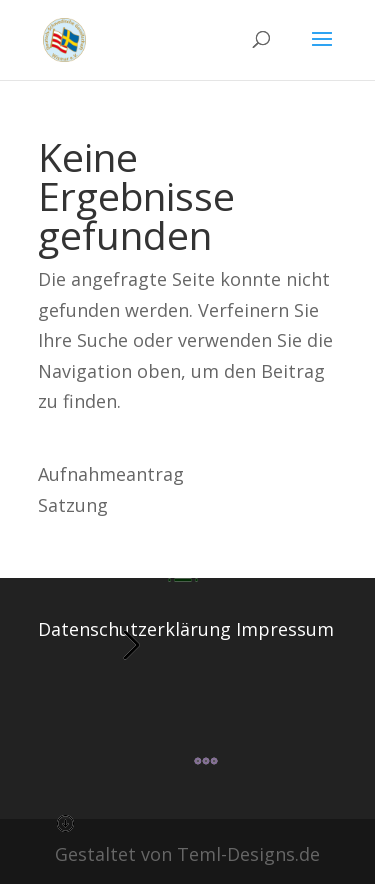 Image resolution: width=375 pixels, height=884 pixels. Describe the element at coordinates (183, 580) in the screenshot. I see `insert a horizontal divider between content sections` at that location.